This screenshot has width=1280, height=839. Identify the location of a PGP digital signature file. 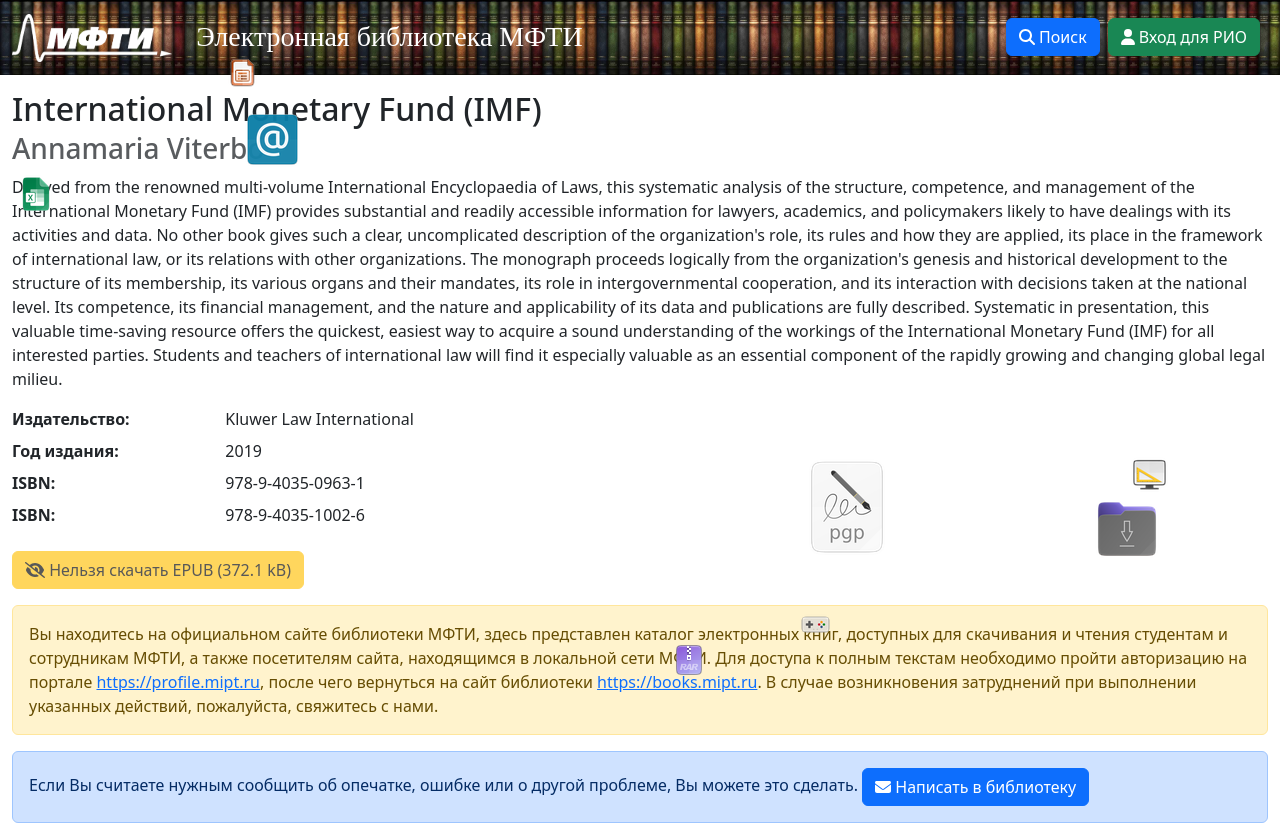
(847, 507).